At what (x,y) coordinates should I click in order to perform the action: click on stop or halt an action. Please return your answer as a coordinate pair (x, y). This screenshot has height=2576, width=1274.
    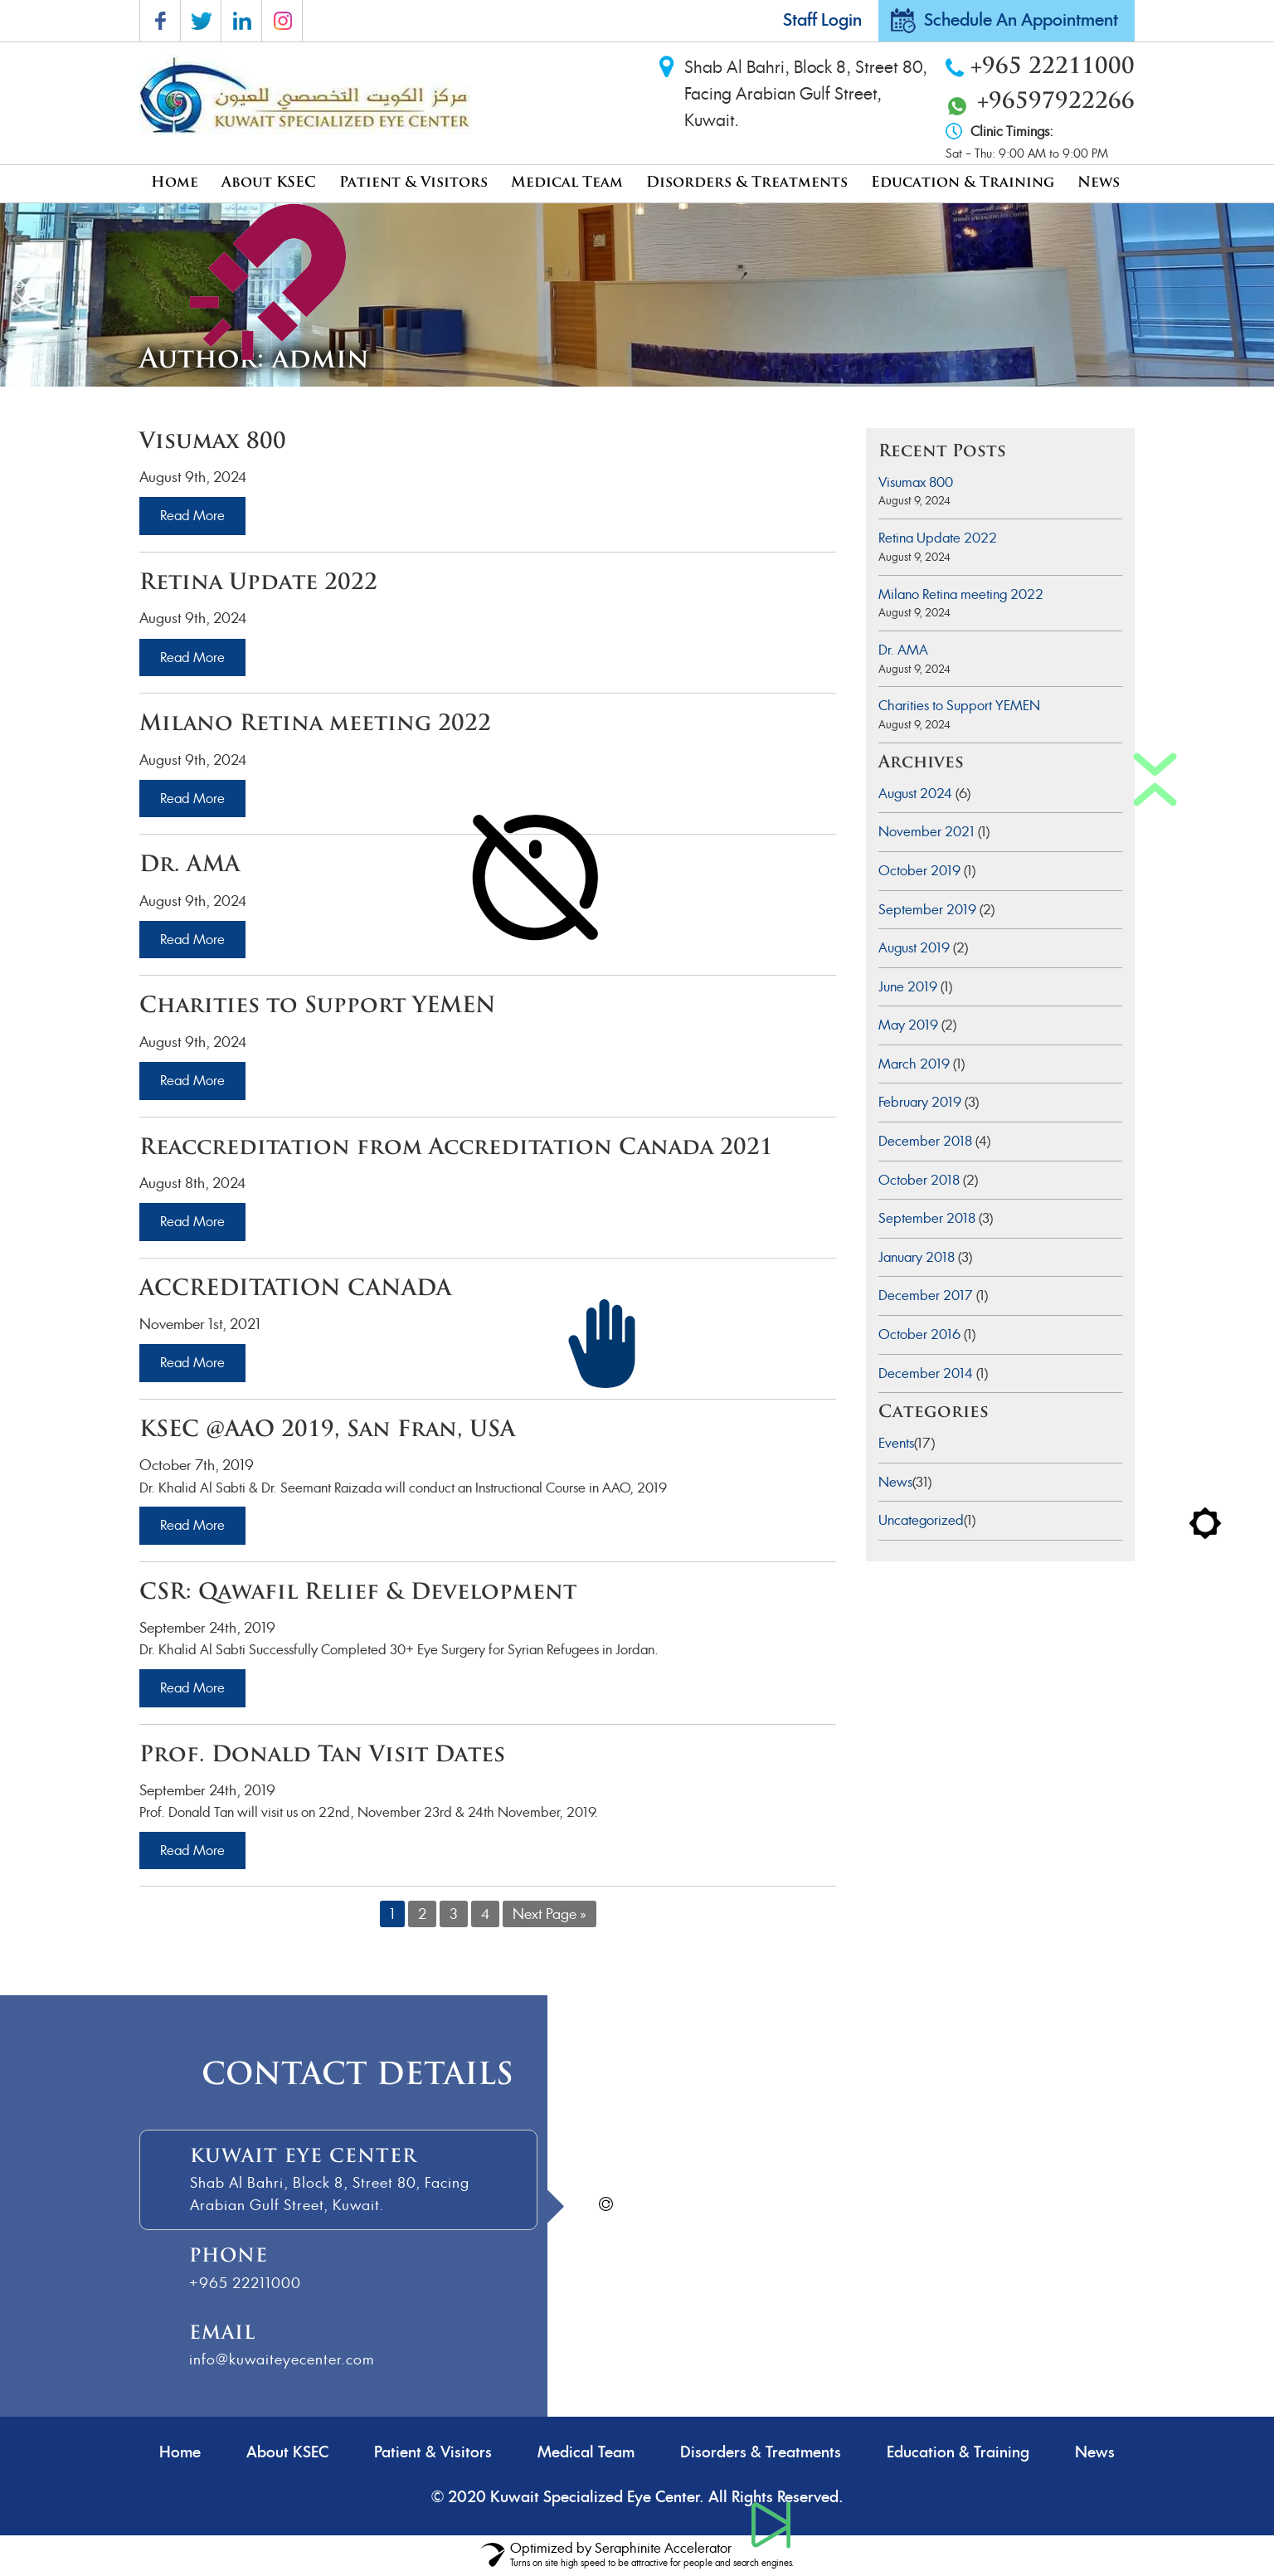
    Looking at the image, I should click on (601, 1343).